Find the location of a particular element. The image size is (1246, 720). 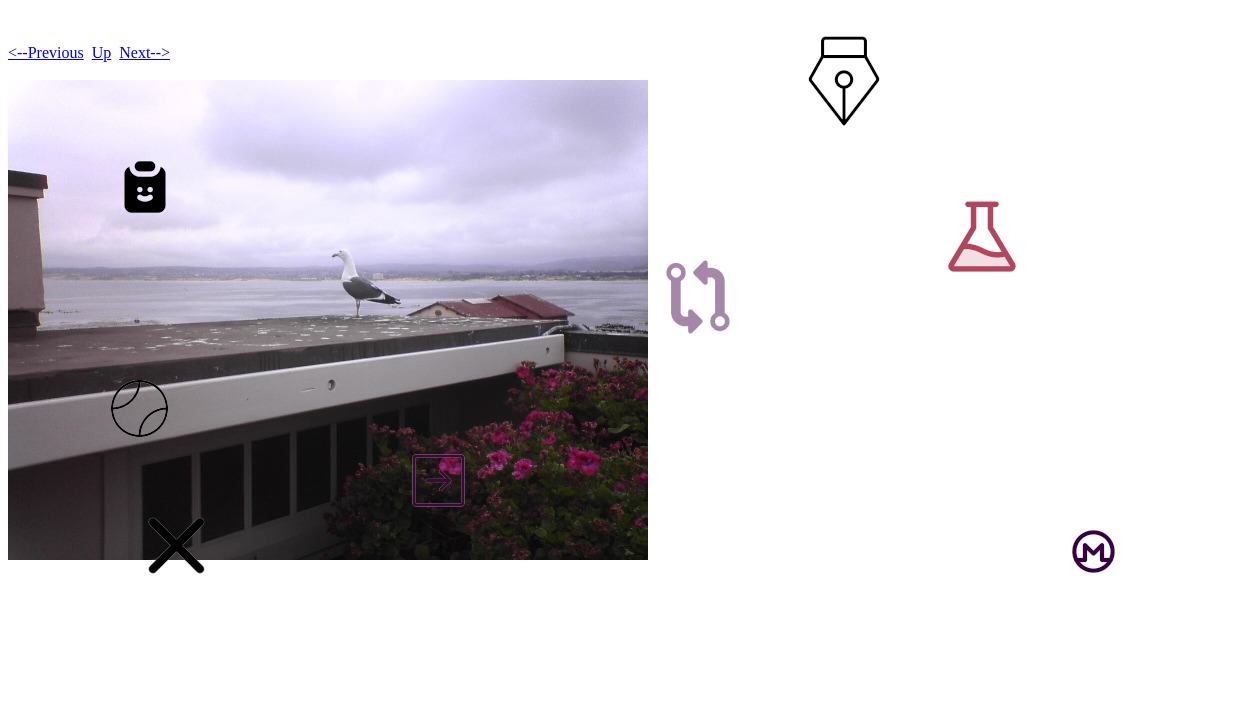

close or dismiss a dialog is located at coordinates (176, 545).